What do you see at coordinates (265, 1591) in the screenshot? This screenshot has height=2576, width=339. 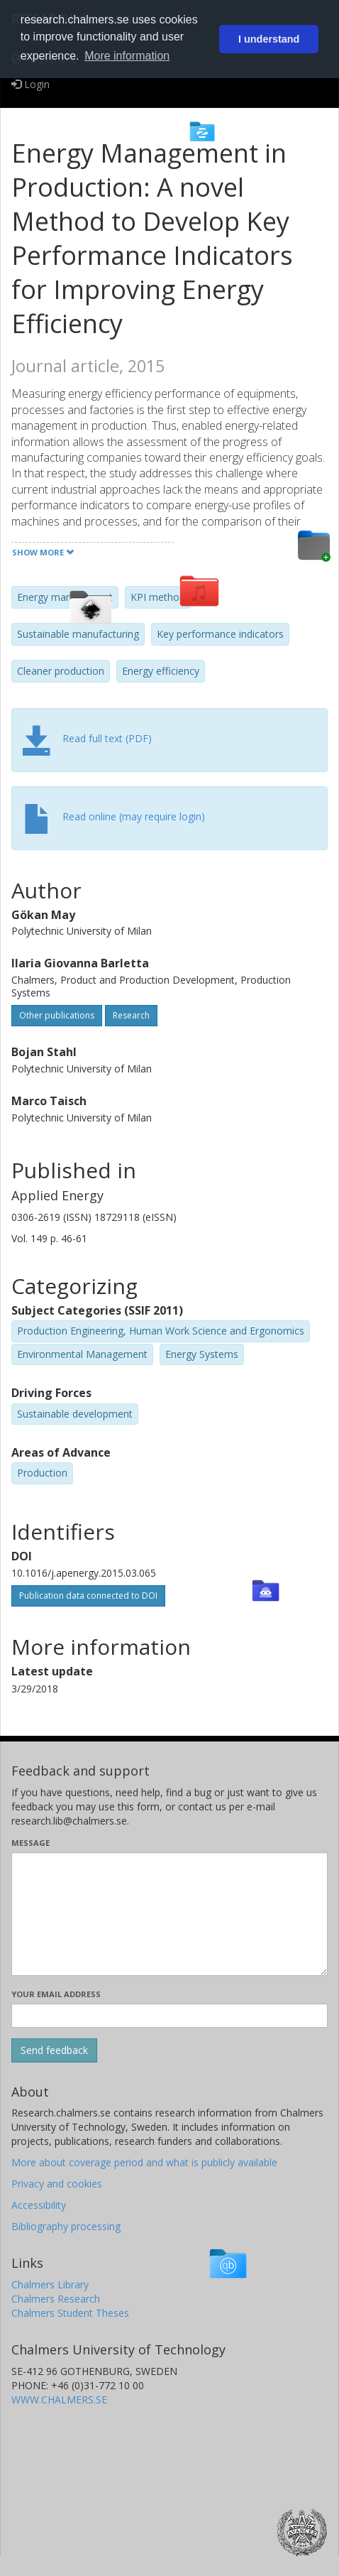 I see `open folder containing discord bot files` at bounding box center [265, 1591].